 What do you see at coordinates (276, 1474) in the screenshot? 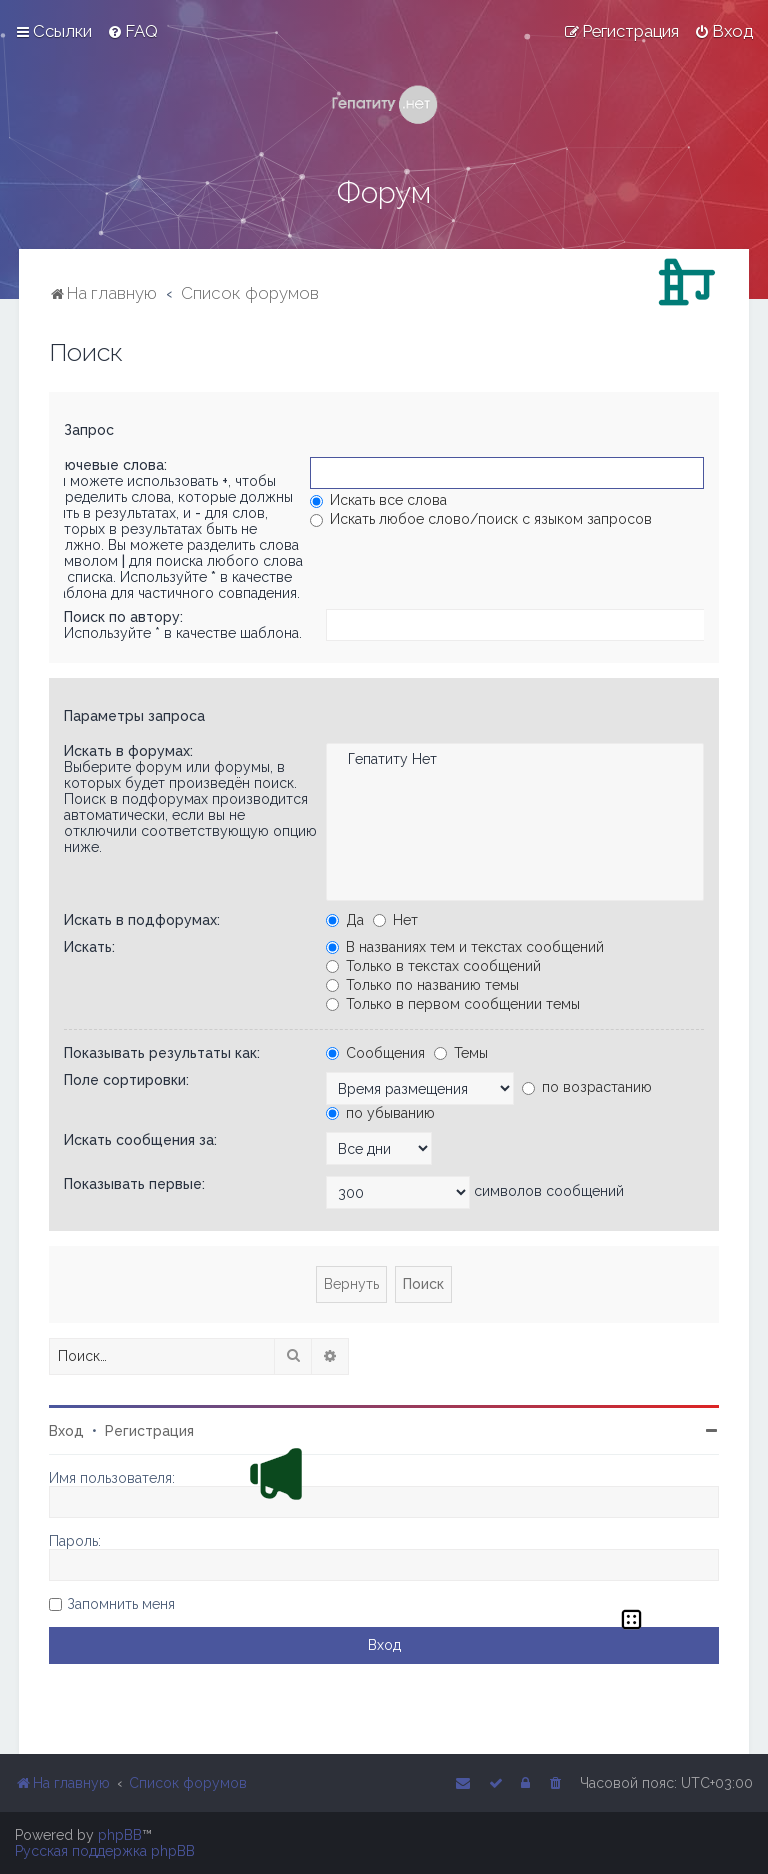
I see `view or access an announcement channel` at bounding box center [276, 1474].